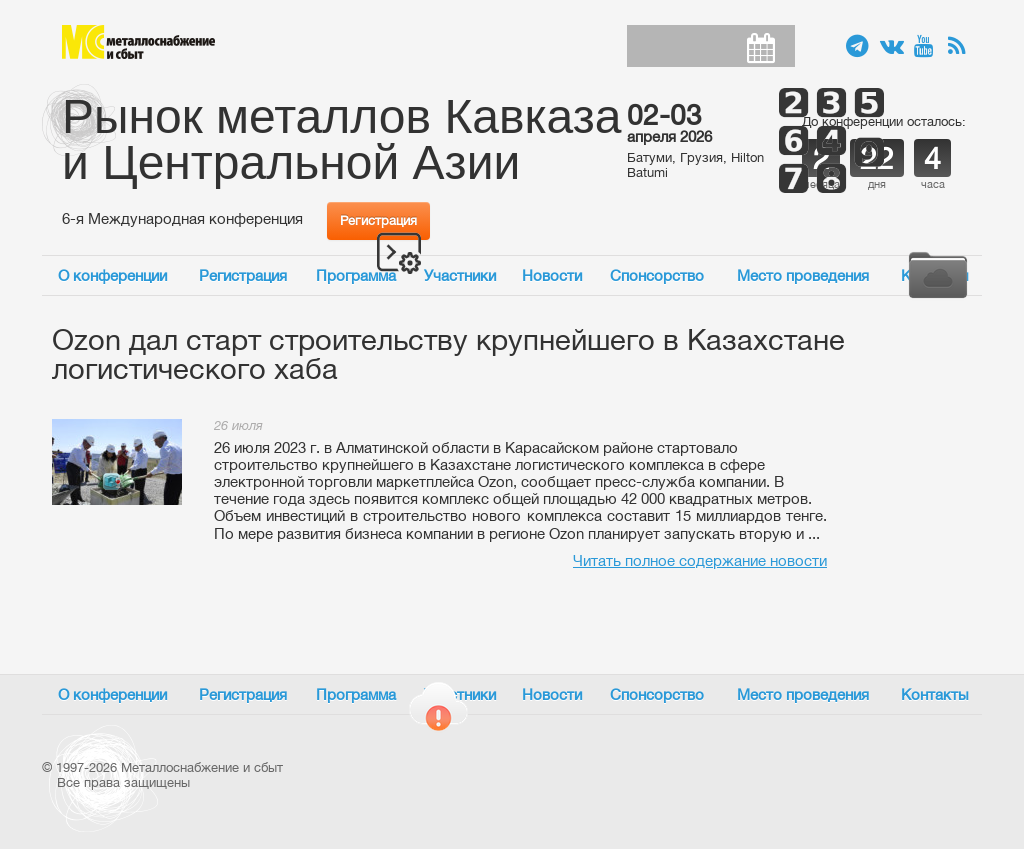 Image resolution: width=1024 pixels, height=849 pixels. I want to click on severe weather alert notification, so click(438, 706).